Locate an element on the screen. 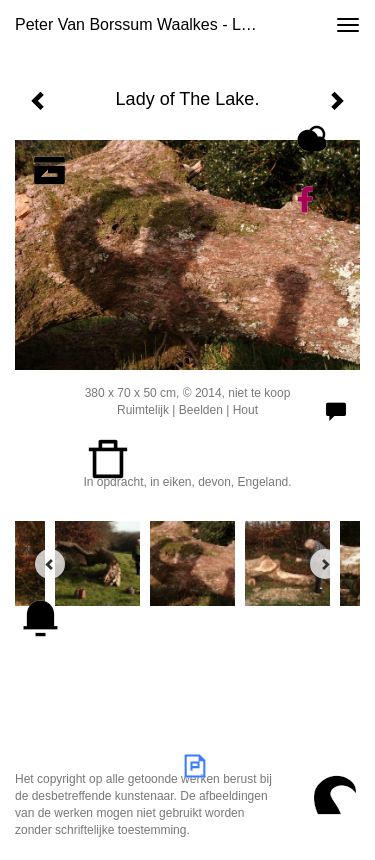  open a PowerPoint presentation file is located at coordinates (195, 766).